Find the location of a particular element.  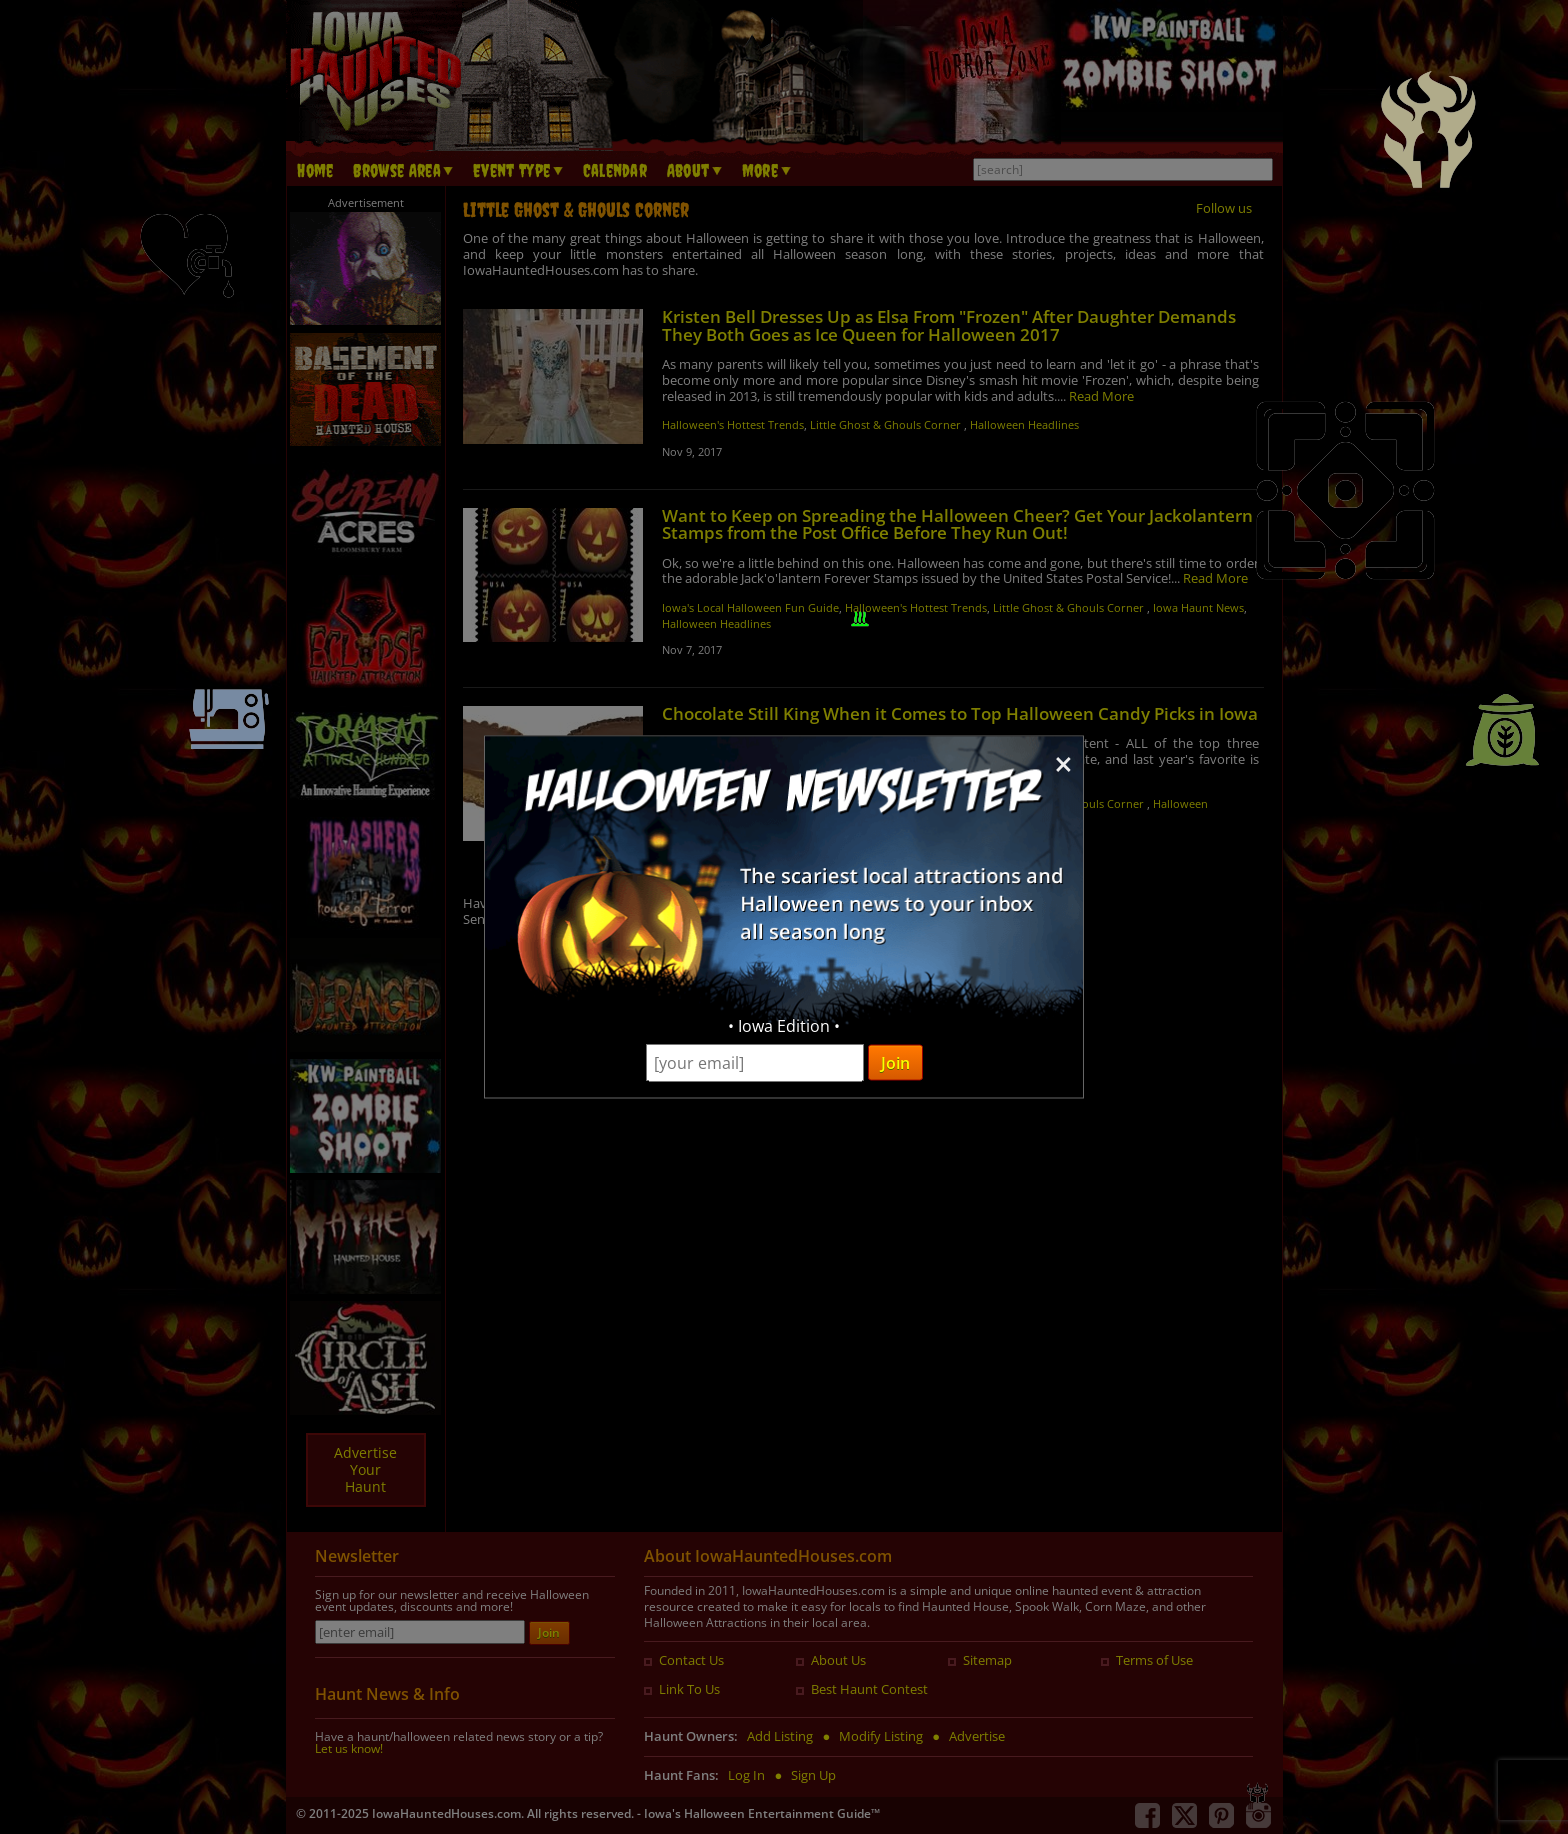

center or align selected elements is located at coordinates (1345, 490).